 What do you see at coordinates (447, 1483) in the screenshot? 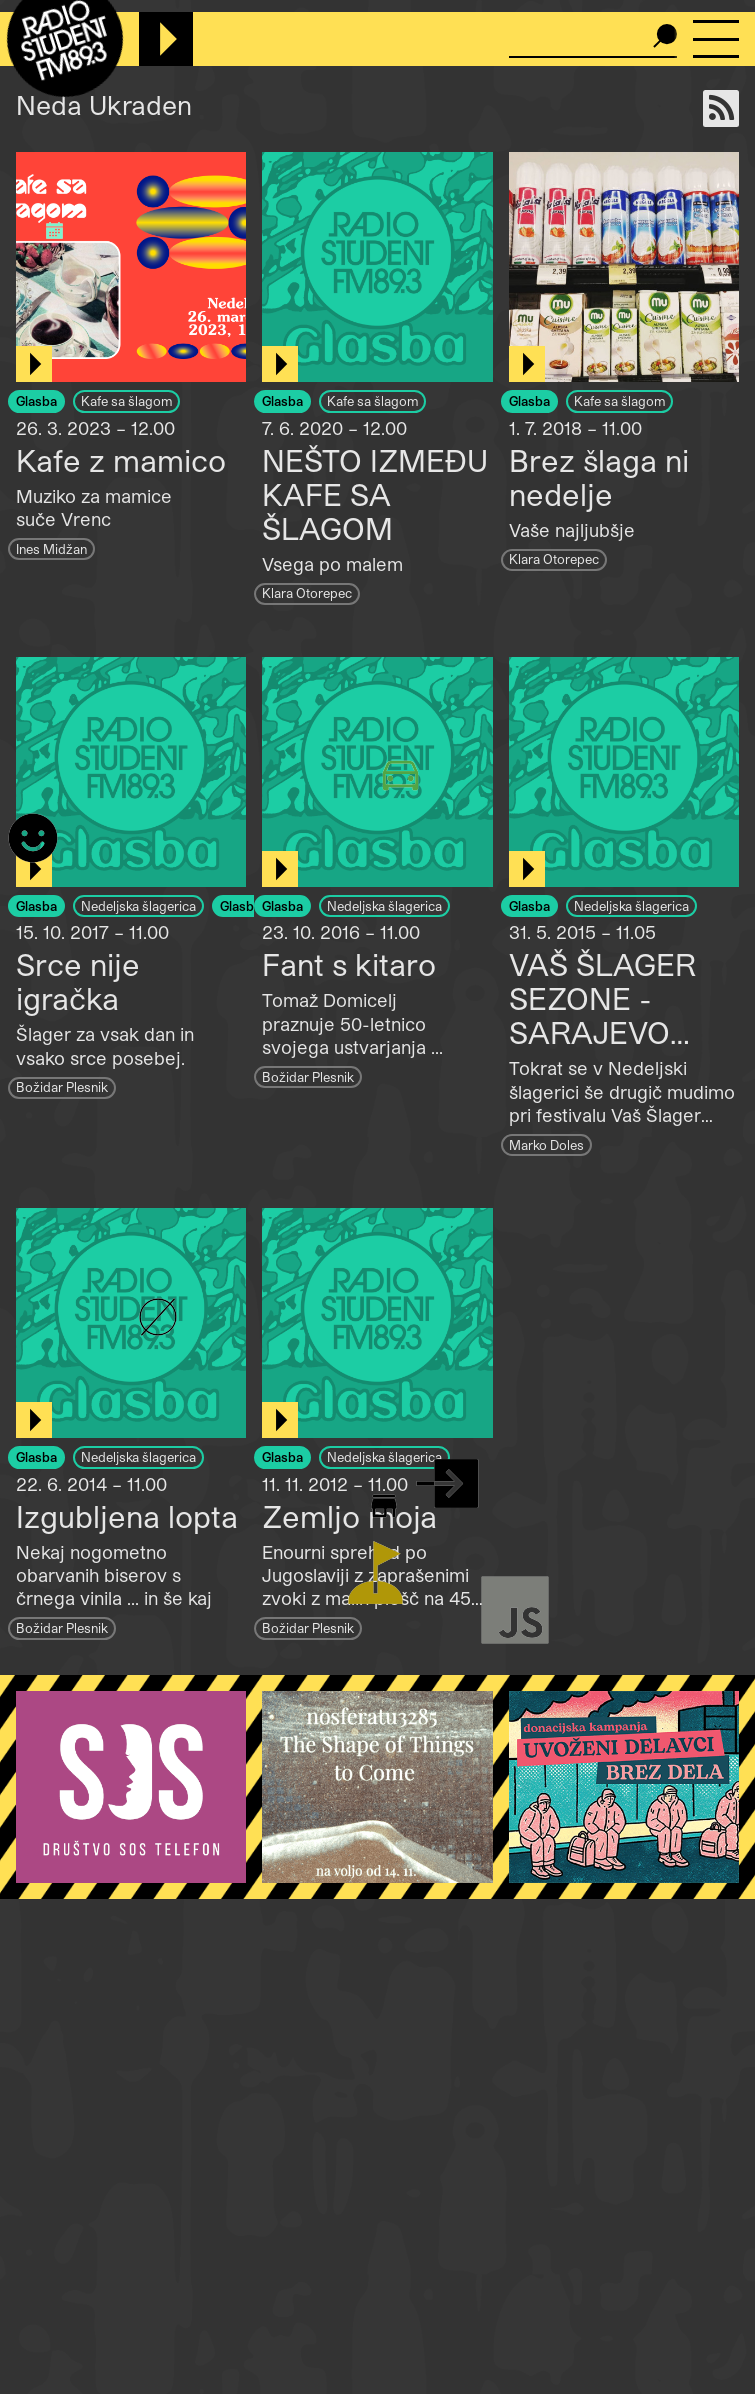
I see `log in or sign in to your account` at bounding box center [447, 1483].